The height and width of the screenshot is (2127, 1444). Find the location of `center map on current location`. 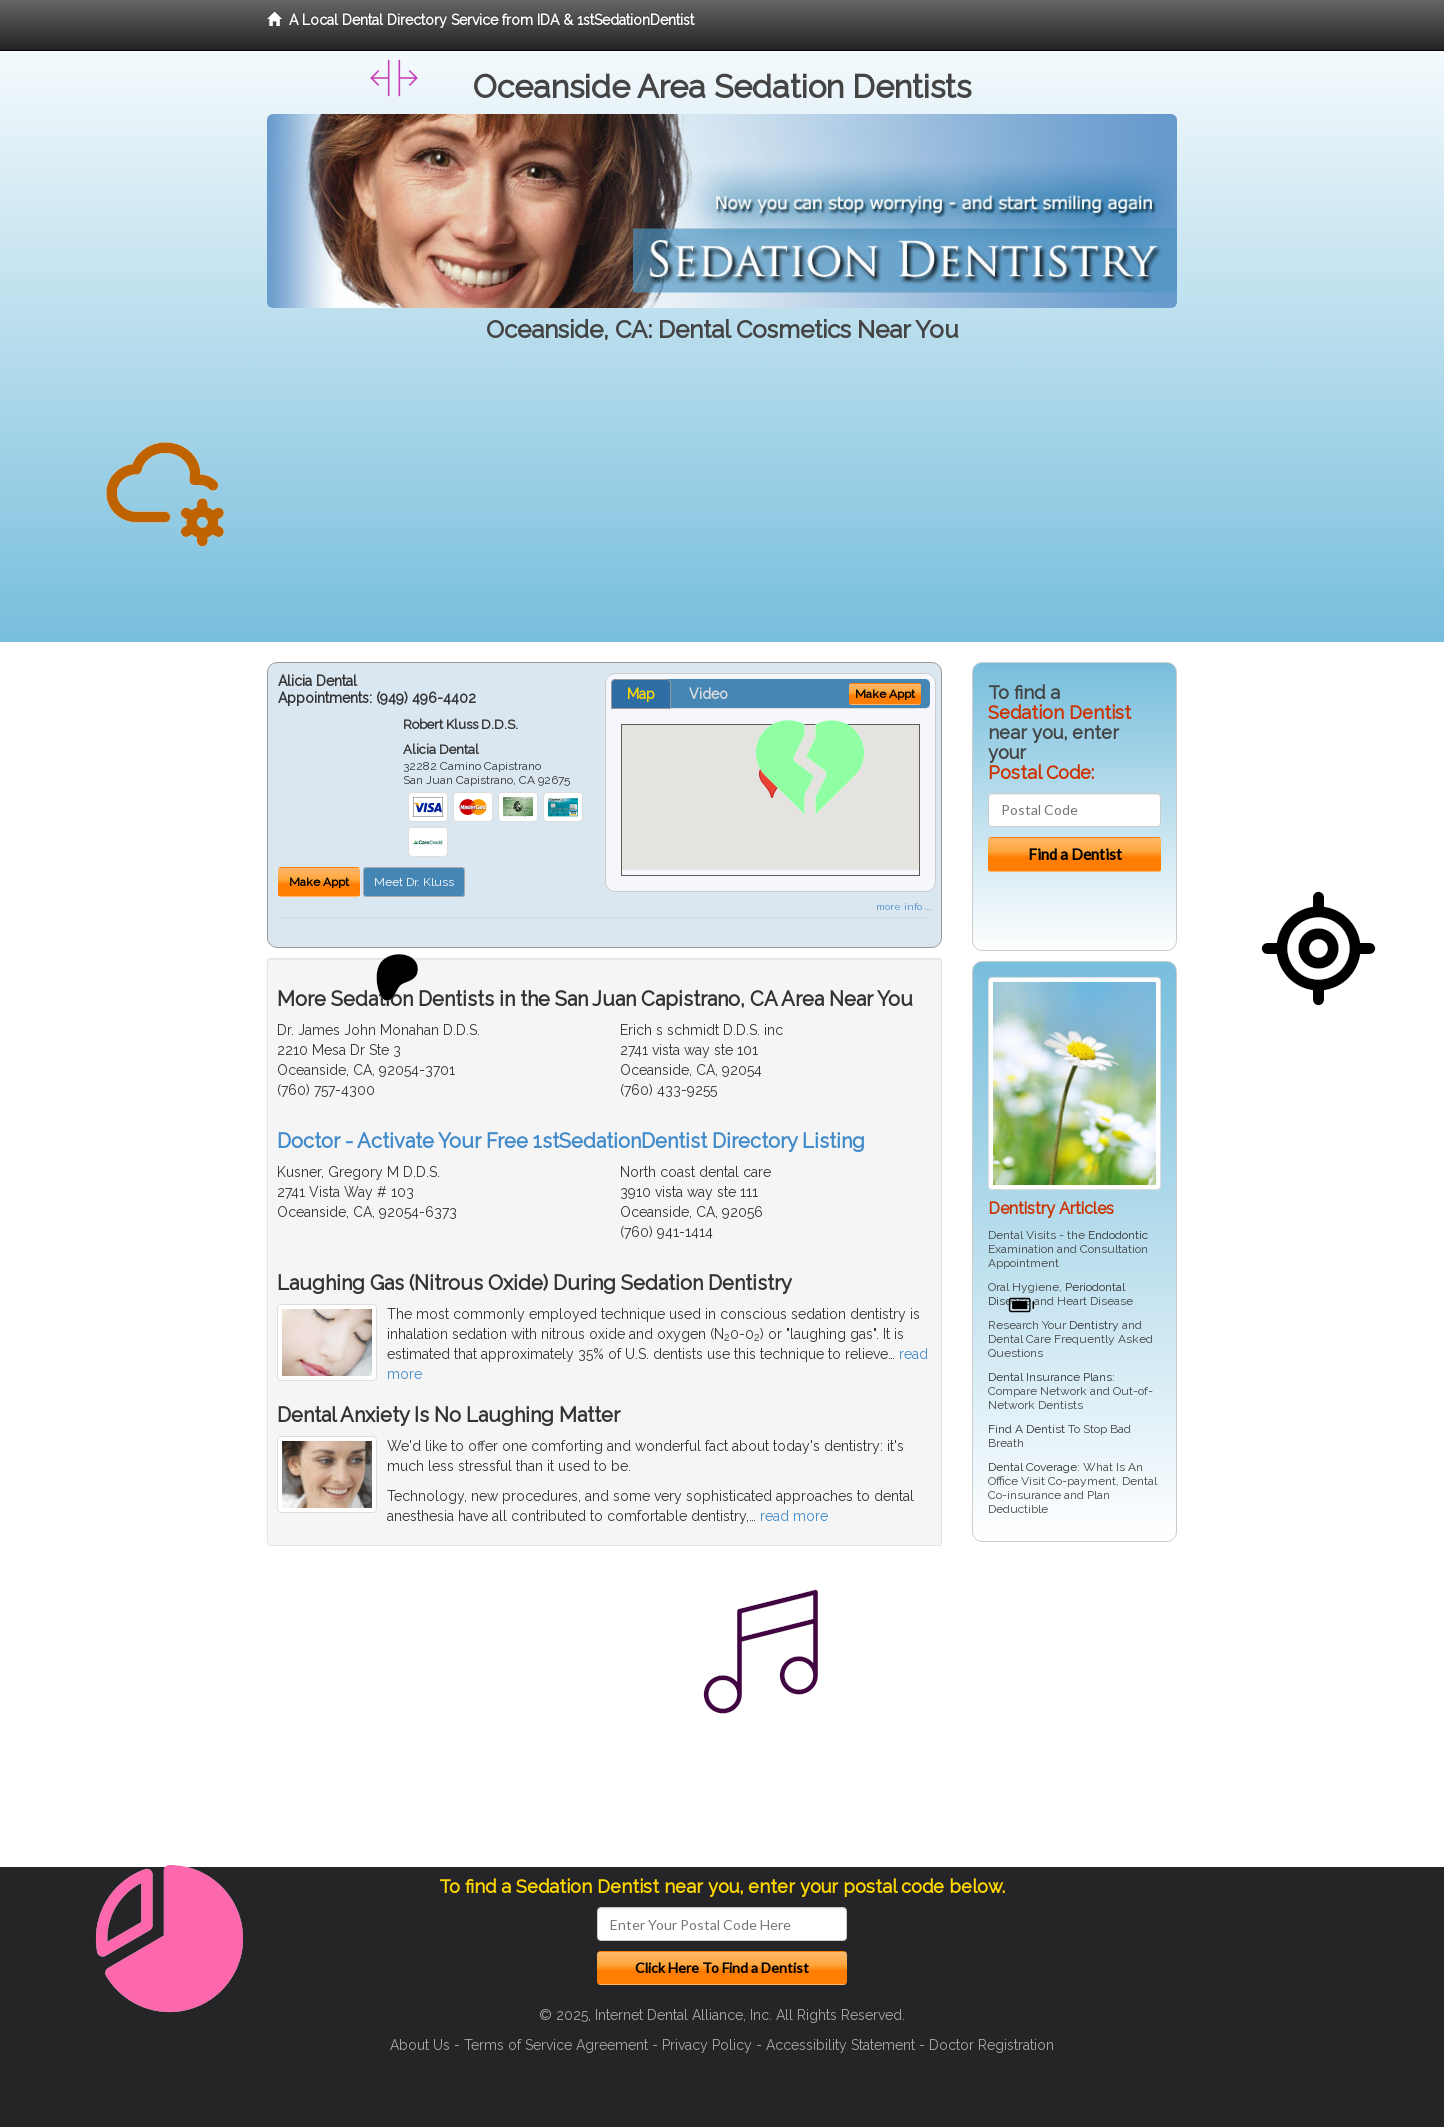

center map on current location is located at coordinates (1318, 948).